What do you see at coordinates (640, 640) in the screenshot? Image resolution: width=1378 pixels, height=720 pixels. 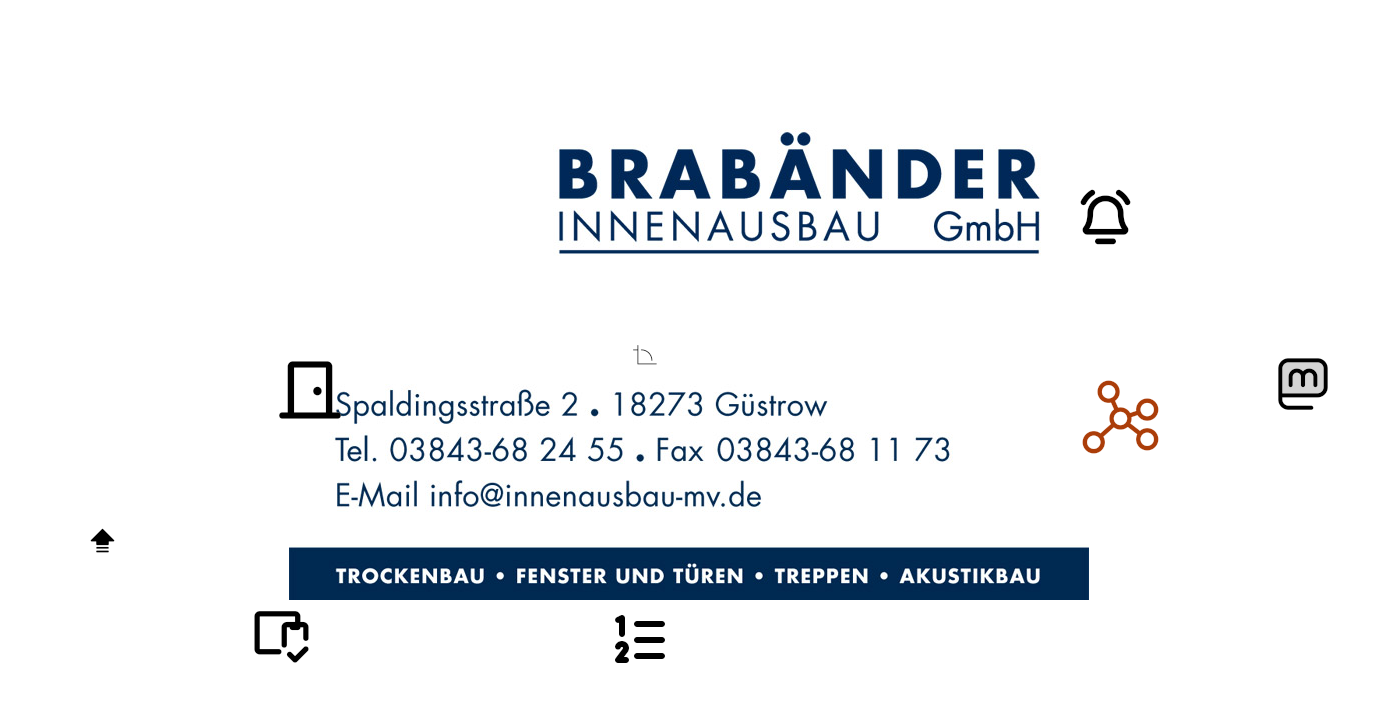 I see `create a numbered list` at bounding box center [640, 640].